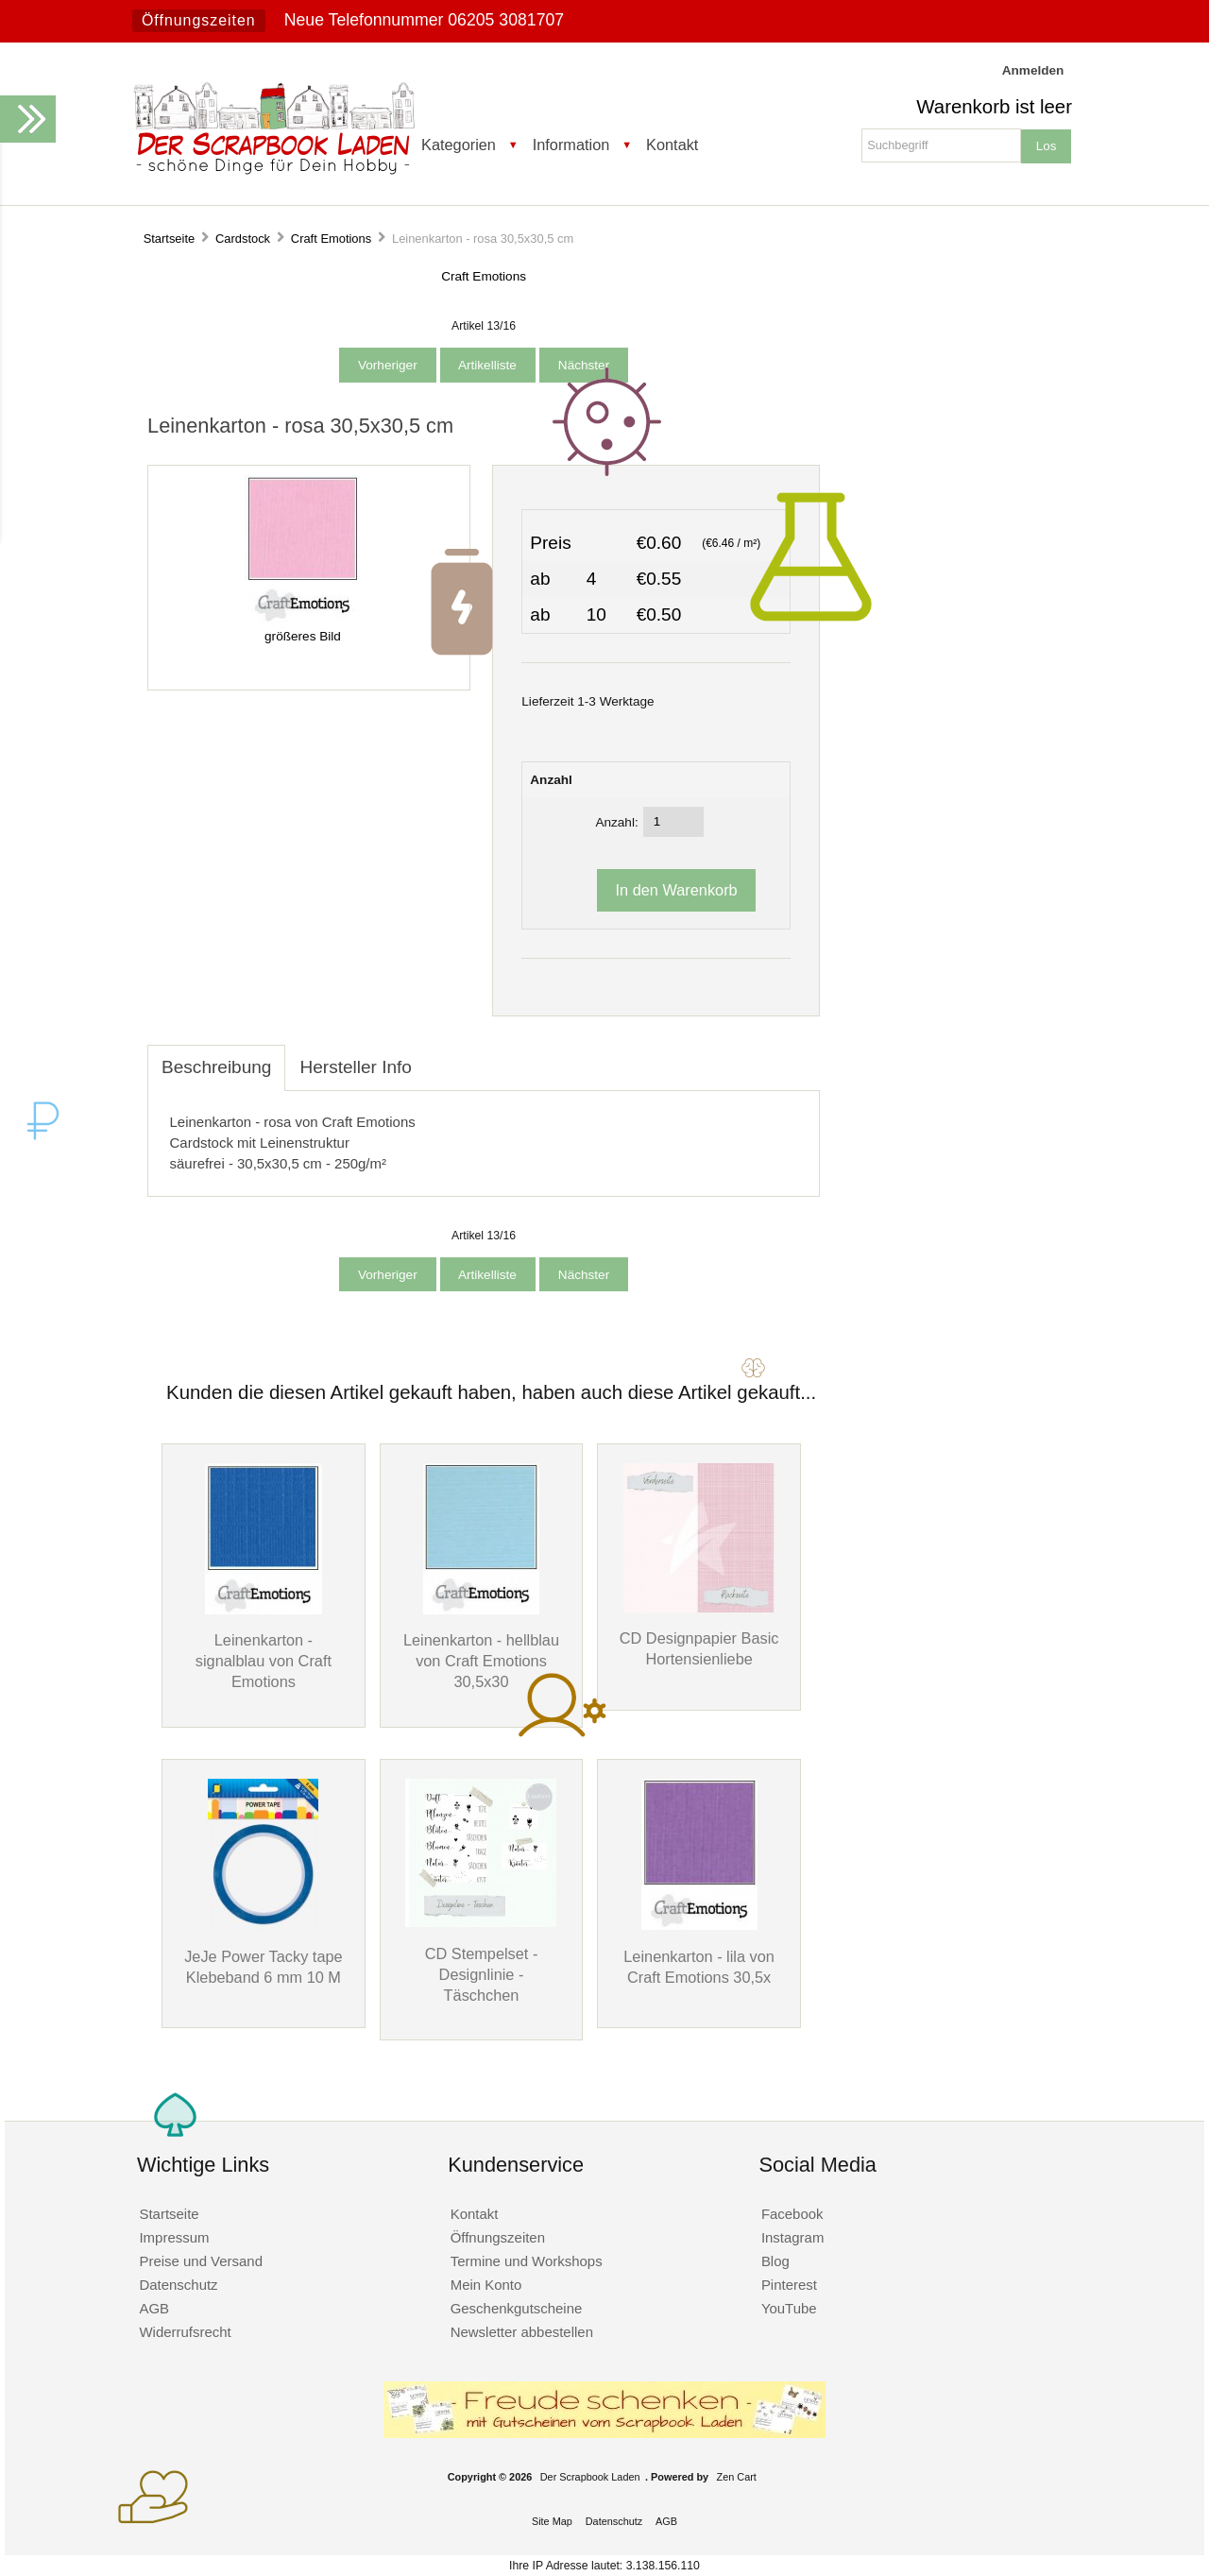 This screenshot has height=2576, width=1209. I want to click on access user settings, so click(559, 1708).